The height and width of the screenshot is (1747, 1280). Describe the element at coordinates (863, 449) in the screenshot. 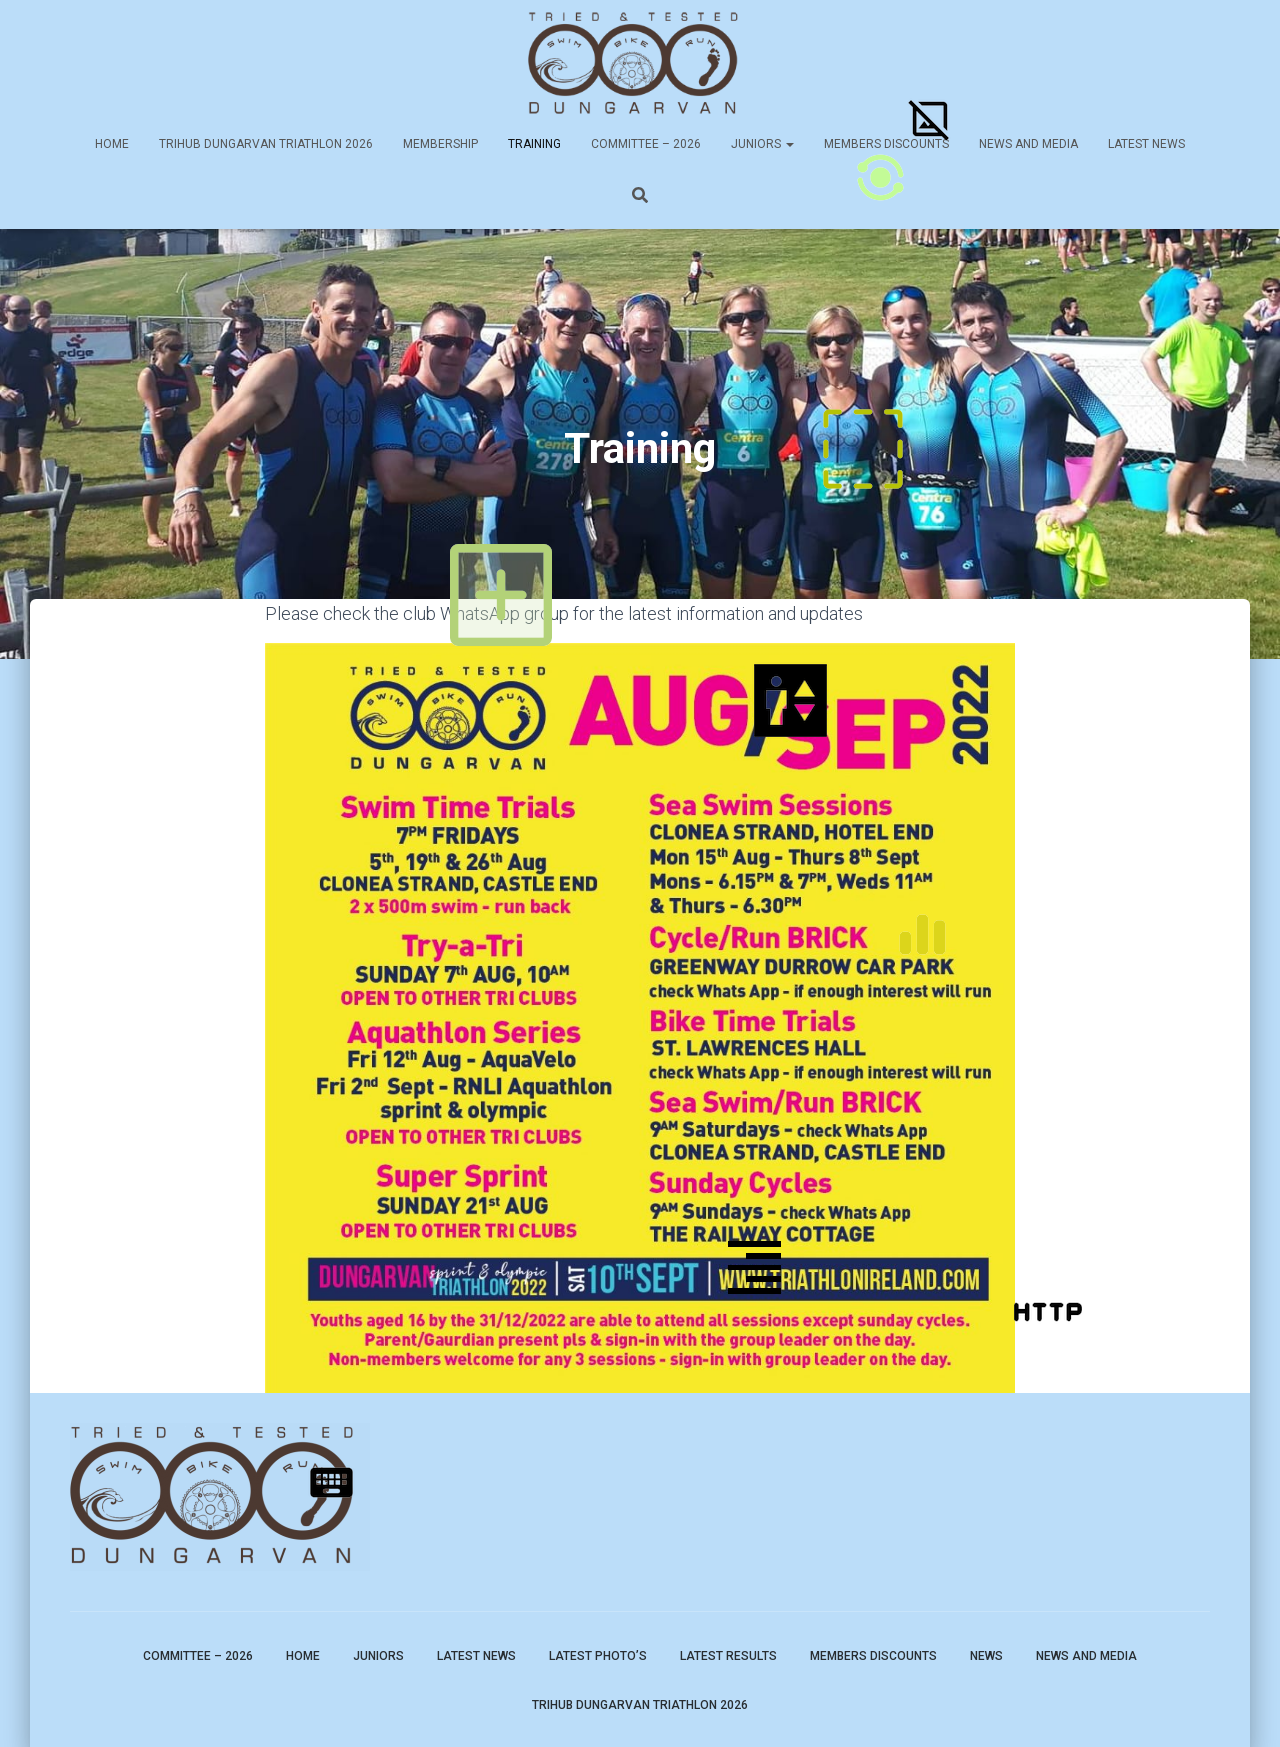

I see `select or highlight an area` at that location.